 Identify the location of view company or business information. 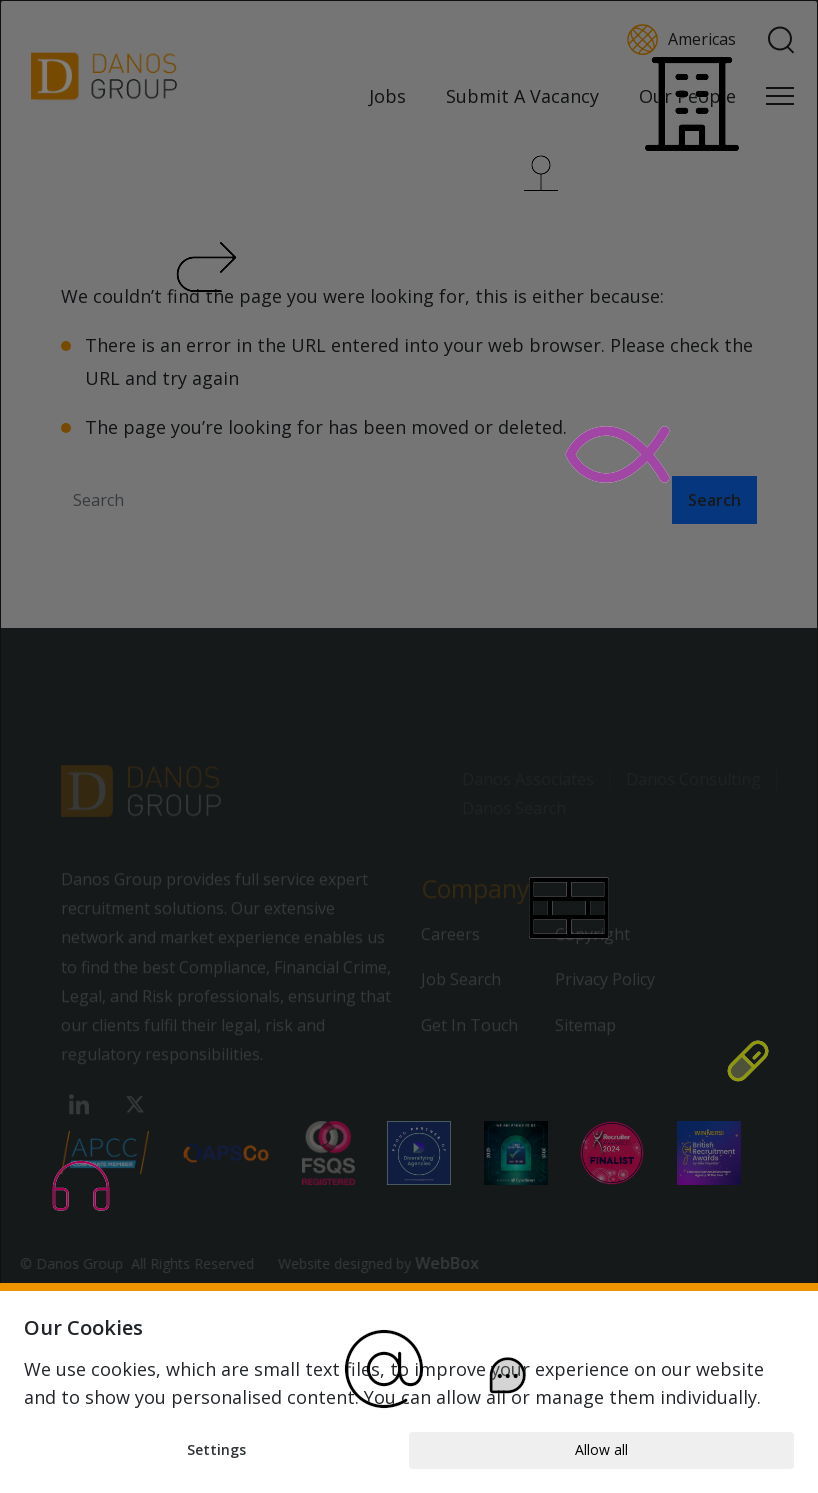
(692, 104).